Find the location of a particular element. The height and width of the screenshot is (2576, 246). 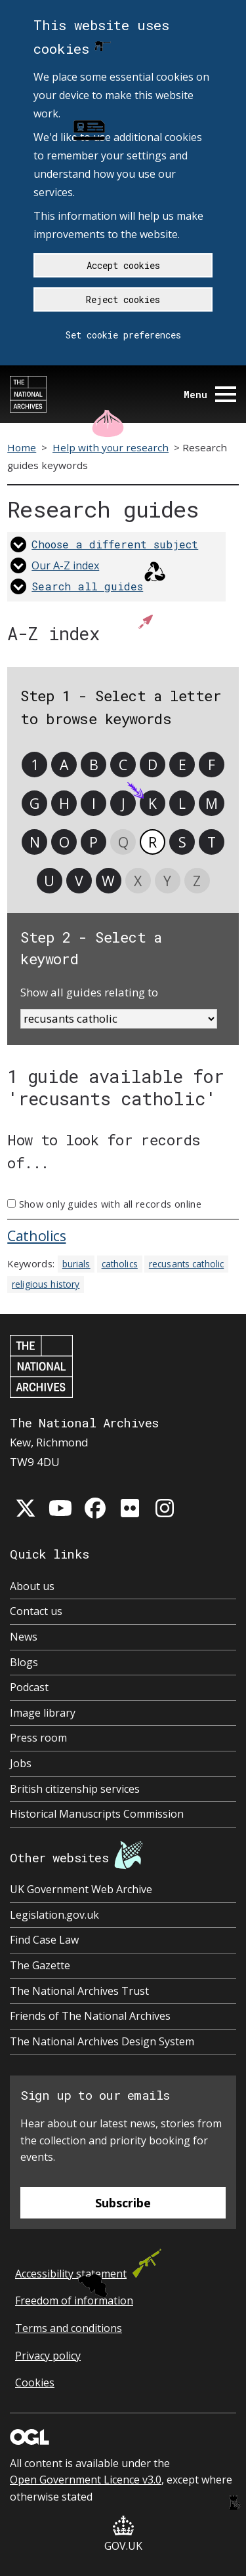

select thompson submachine gun weapon is located at coordinates (147, 2263).